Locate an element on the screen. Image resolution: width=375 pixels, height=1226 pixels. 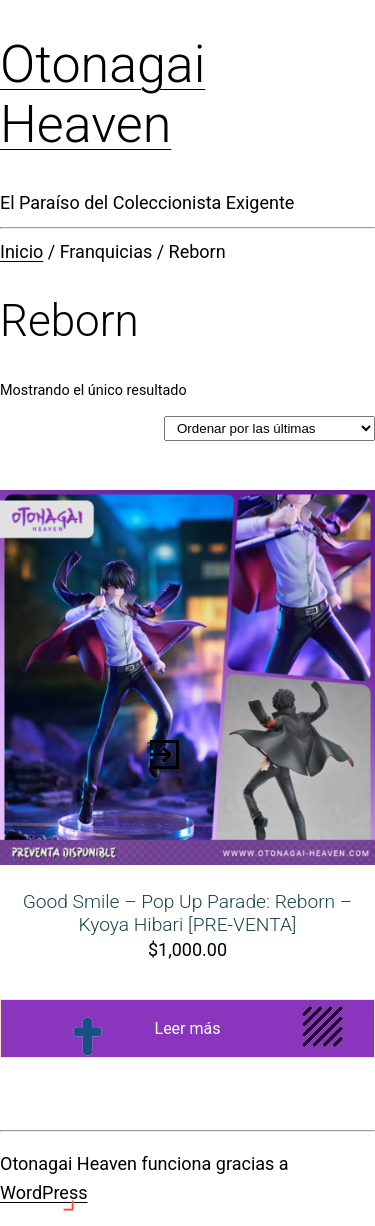
indicates a religious or faith-based feature is located at coordinates (87, 1036).